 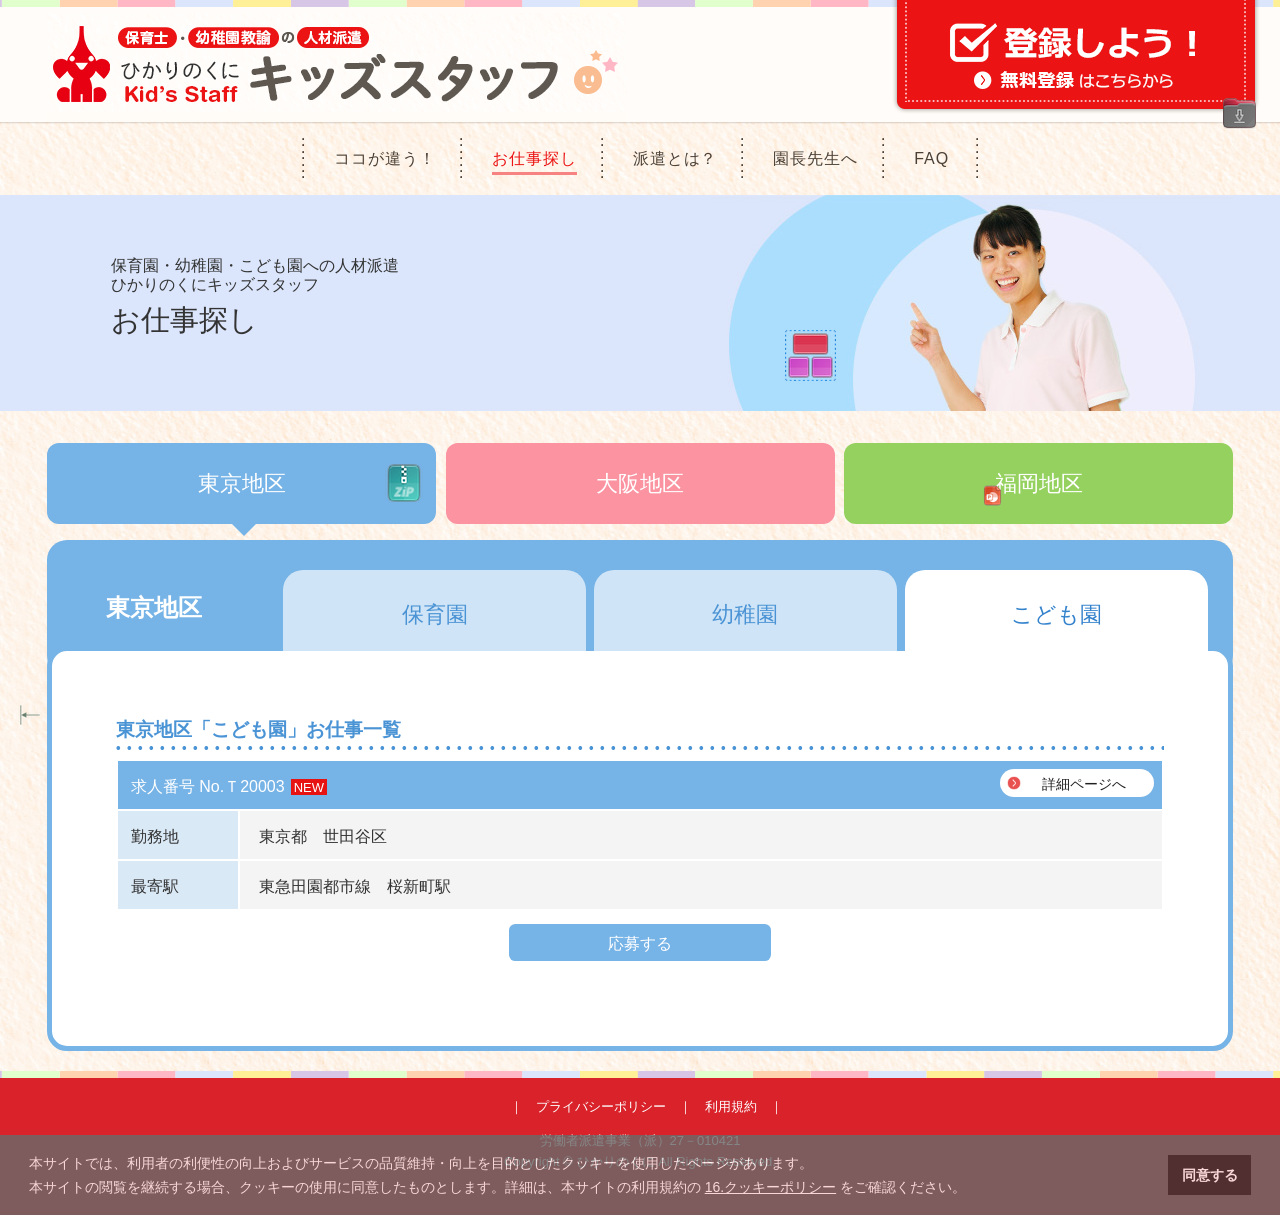 What do you see at coordinates (810, 355) in the screenshot?
I see `select all items in the current view` at bounding box center [810, 355].